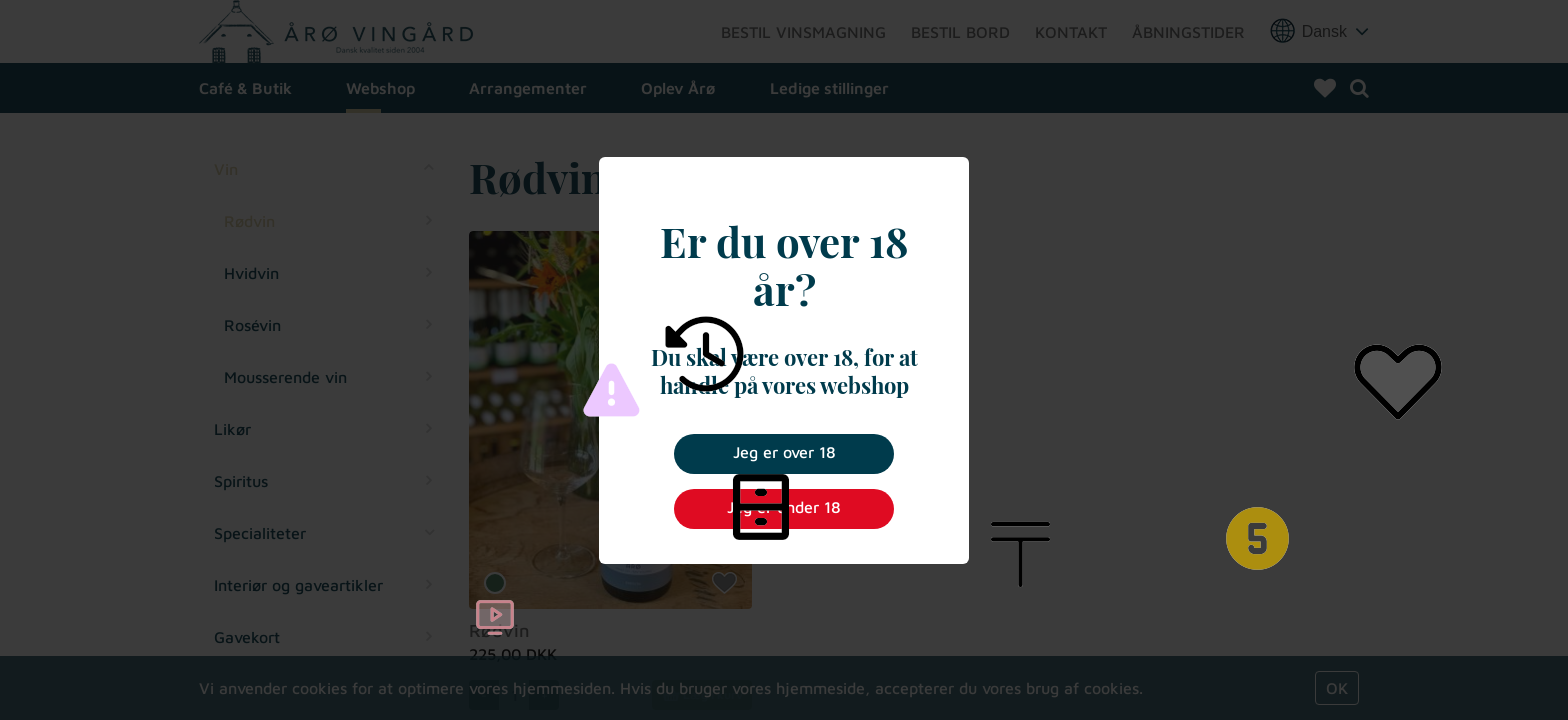 The width and height of the screenshot is (1568, 720). I want to click on indicates step 5 in a multi-step process, so click(1257, 538).